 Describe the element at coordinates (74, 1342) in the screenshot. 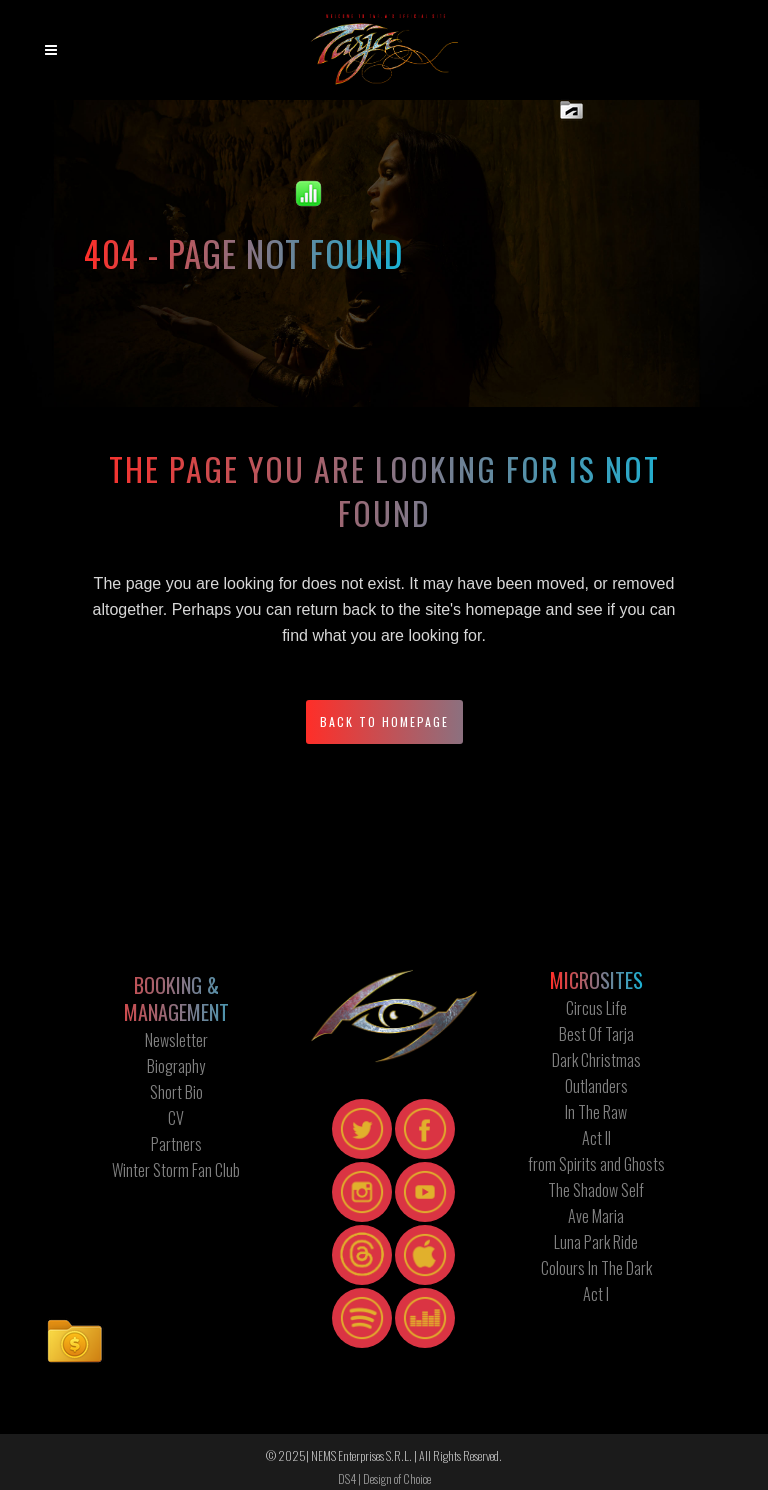

I see `open folder containing financial documents` at that location.